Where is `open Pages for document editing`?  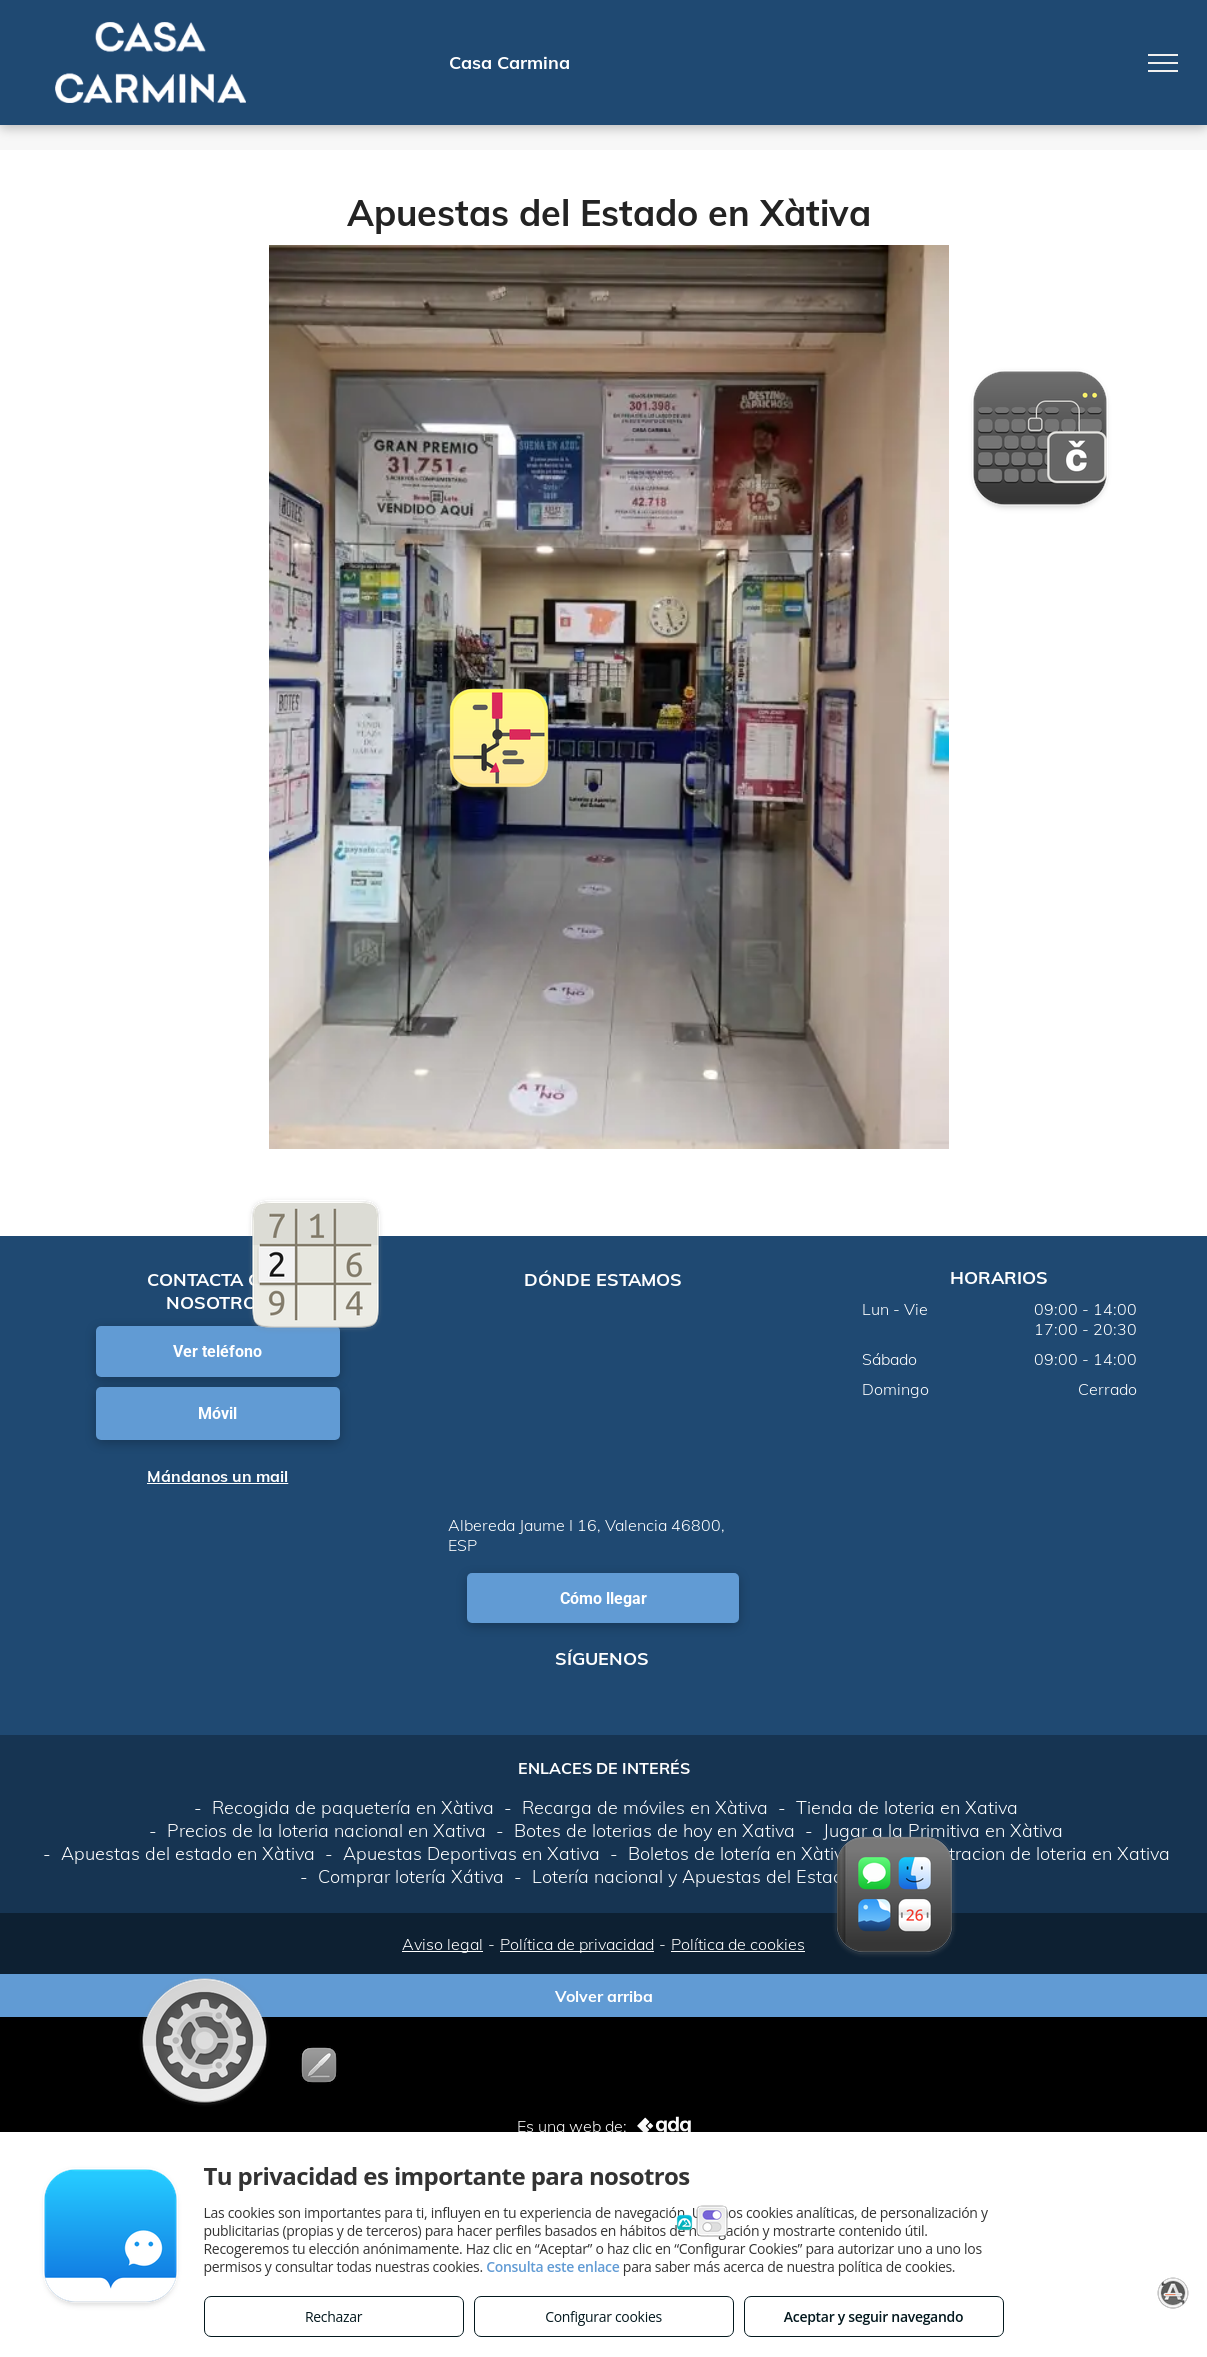 open Pages for document editing is located at coordinates (319, 2065).